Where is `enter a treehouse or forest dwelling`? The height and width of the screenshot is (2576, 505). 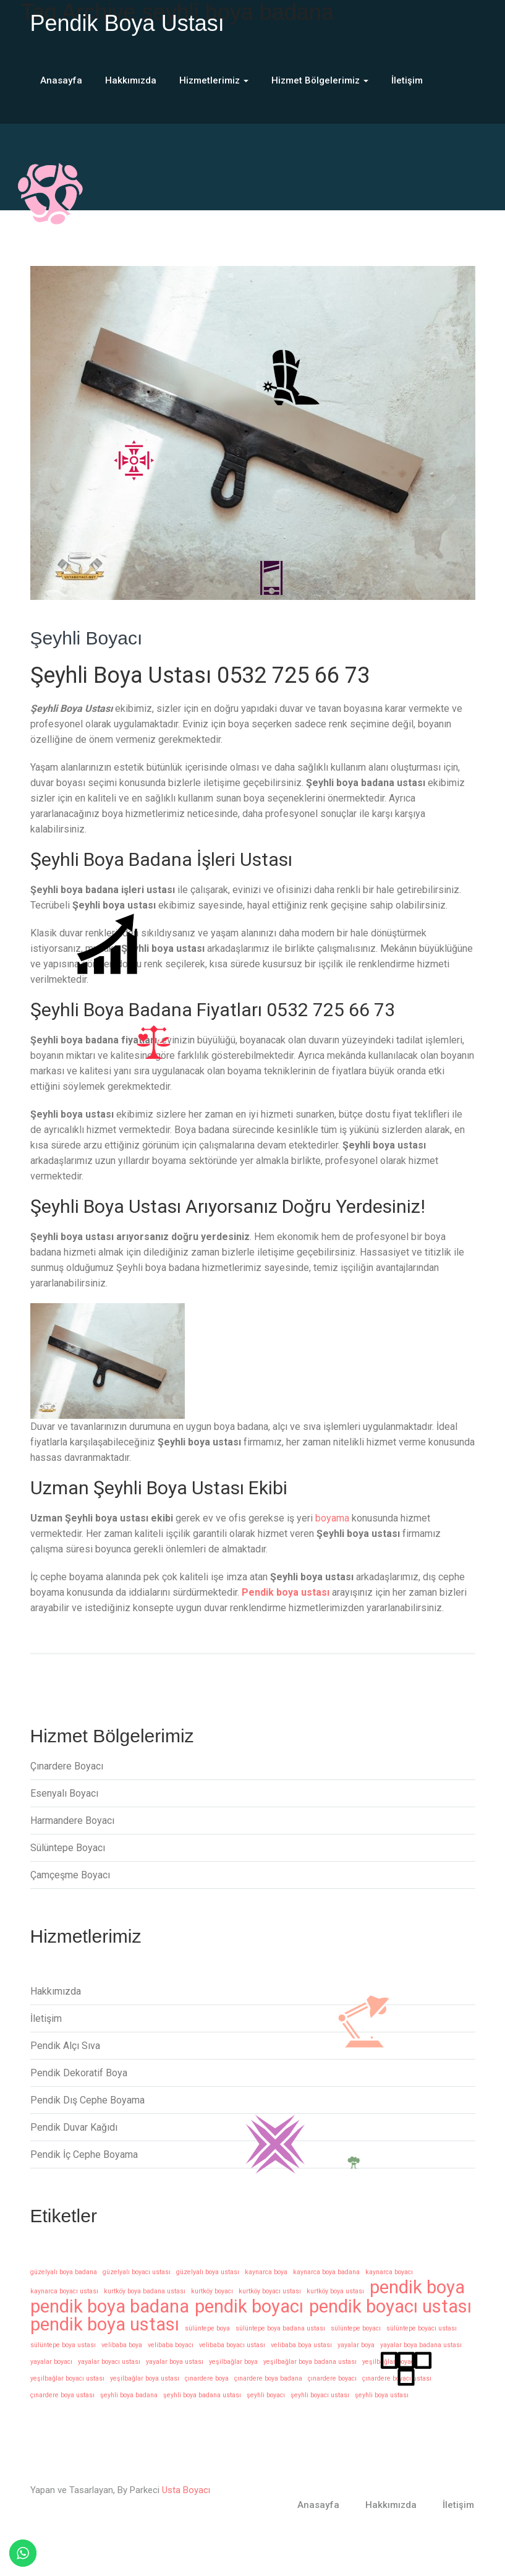 enter a treehouse or forest dwelling is located at coordinates (354, 2162).